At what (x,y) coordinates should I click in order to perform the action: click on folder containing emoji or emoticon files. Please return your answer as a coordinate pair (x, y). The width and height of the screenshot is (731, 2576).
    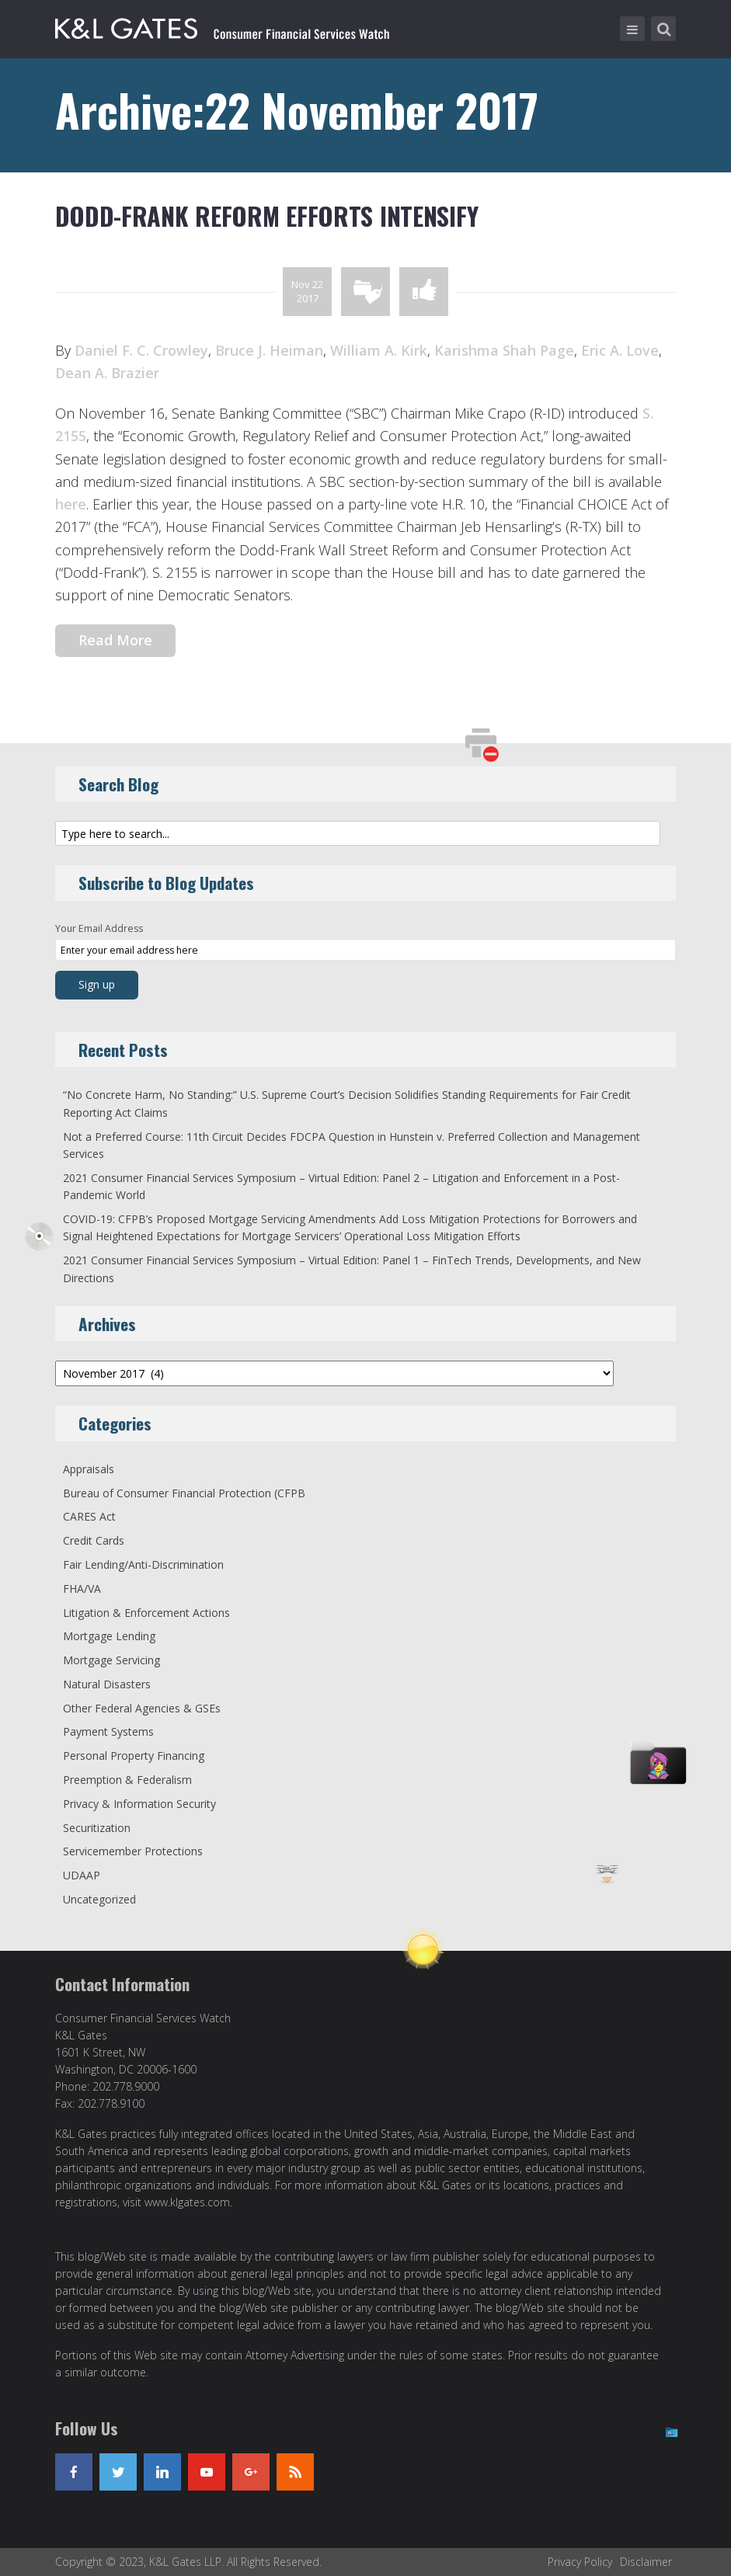
    Looking at the image, I should click on (658, 1764).